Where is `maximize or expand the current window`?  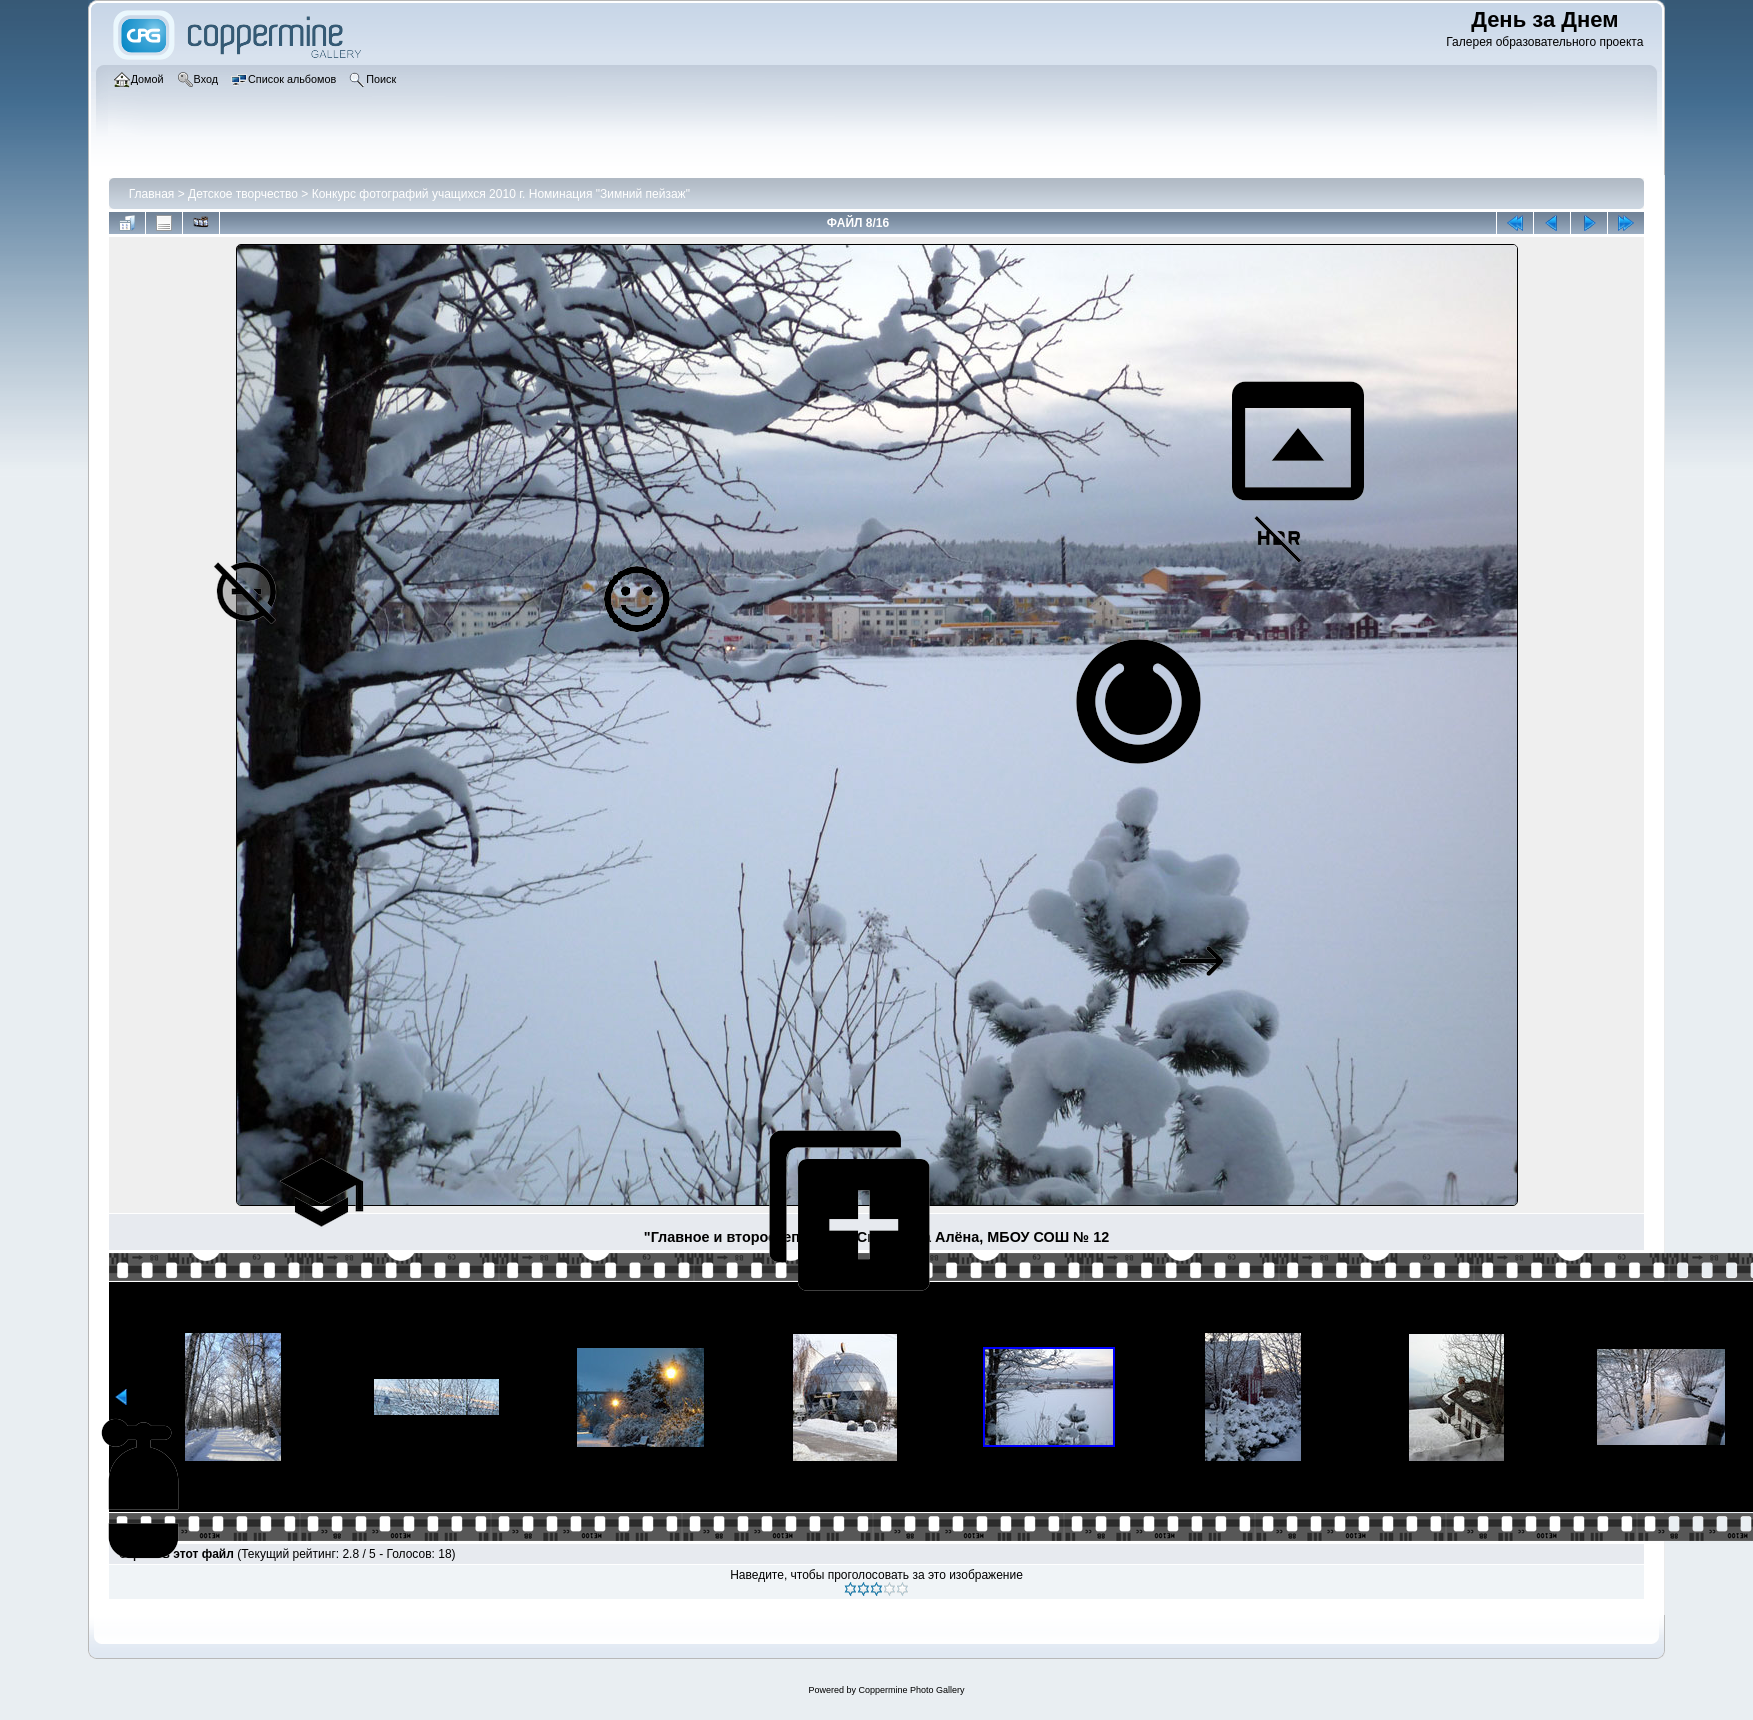 maximize or expand the current window is located at coordinates (1298, 441).